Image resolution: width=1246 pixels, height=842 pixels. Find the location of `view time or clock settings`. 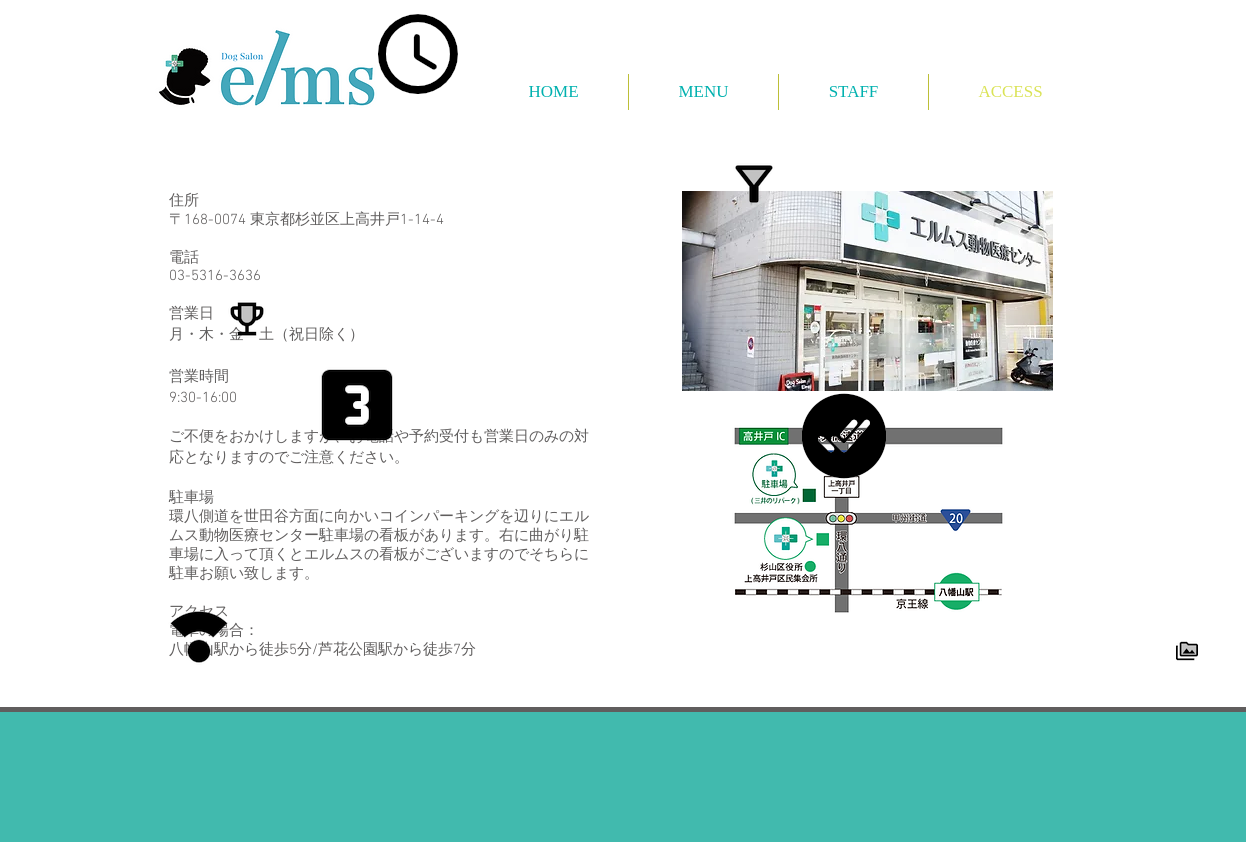

view time or clock settings is located at coordinates (418, 54).